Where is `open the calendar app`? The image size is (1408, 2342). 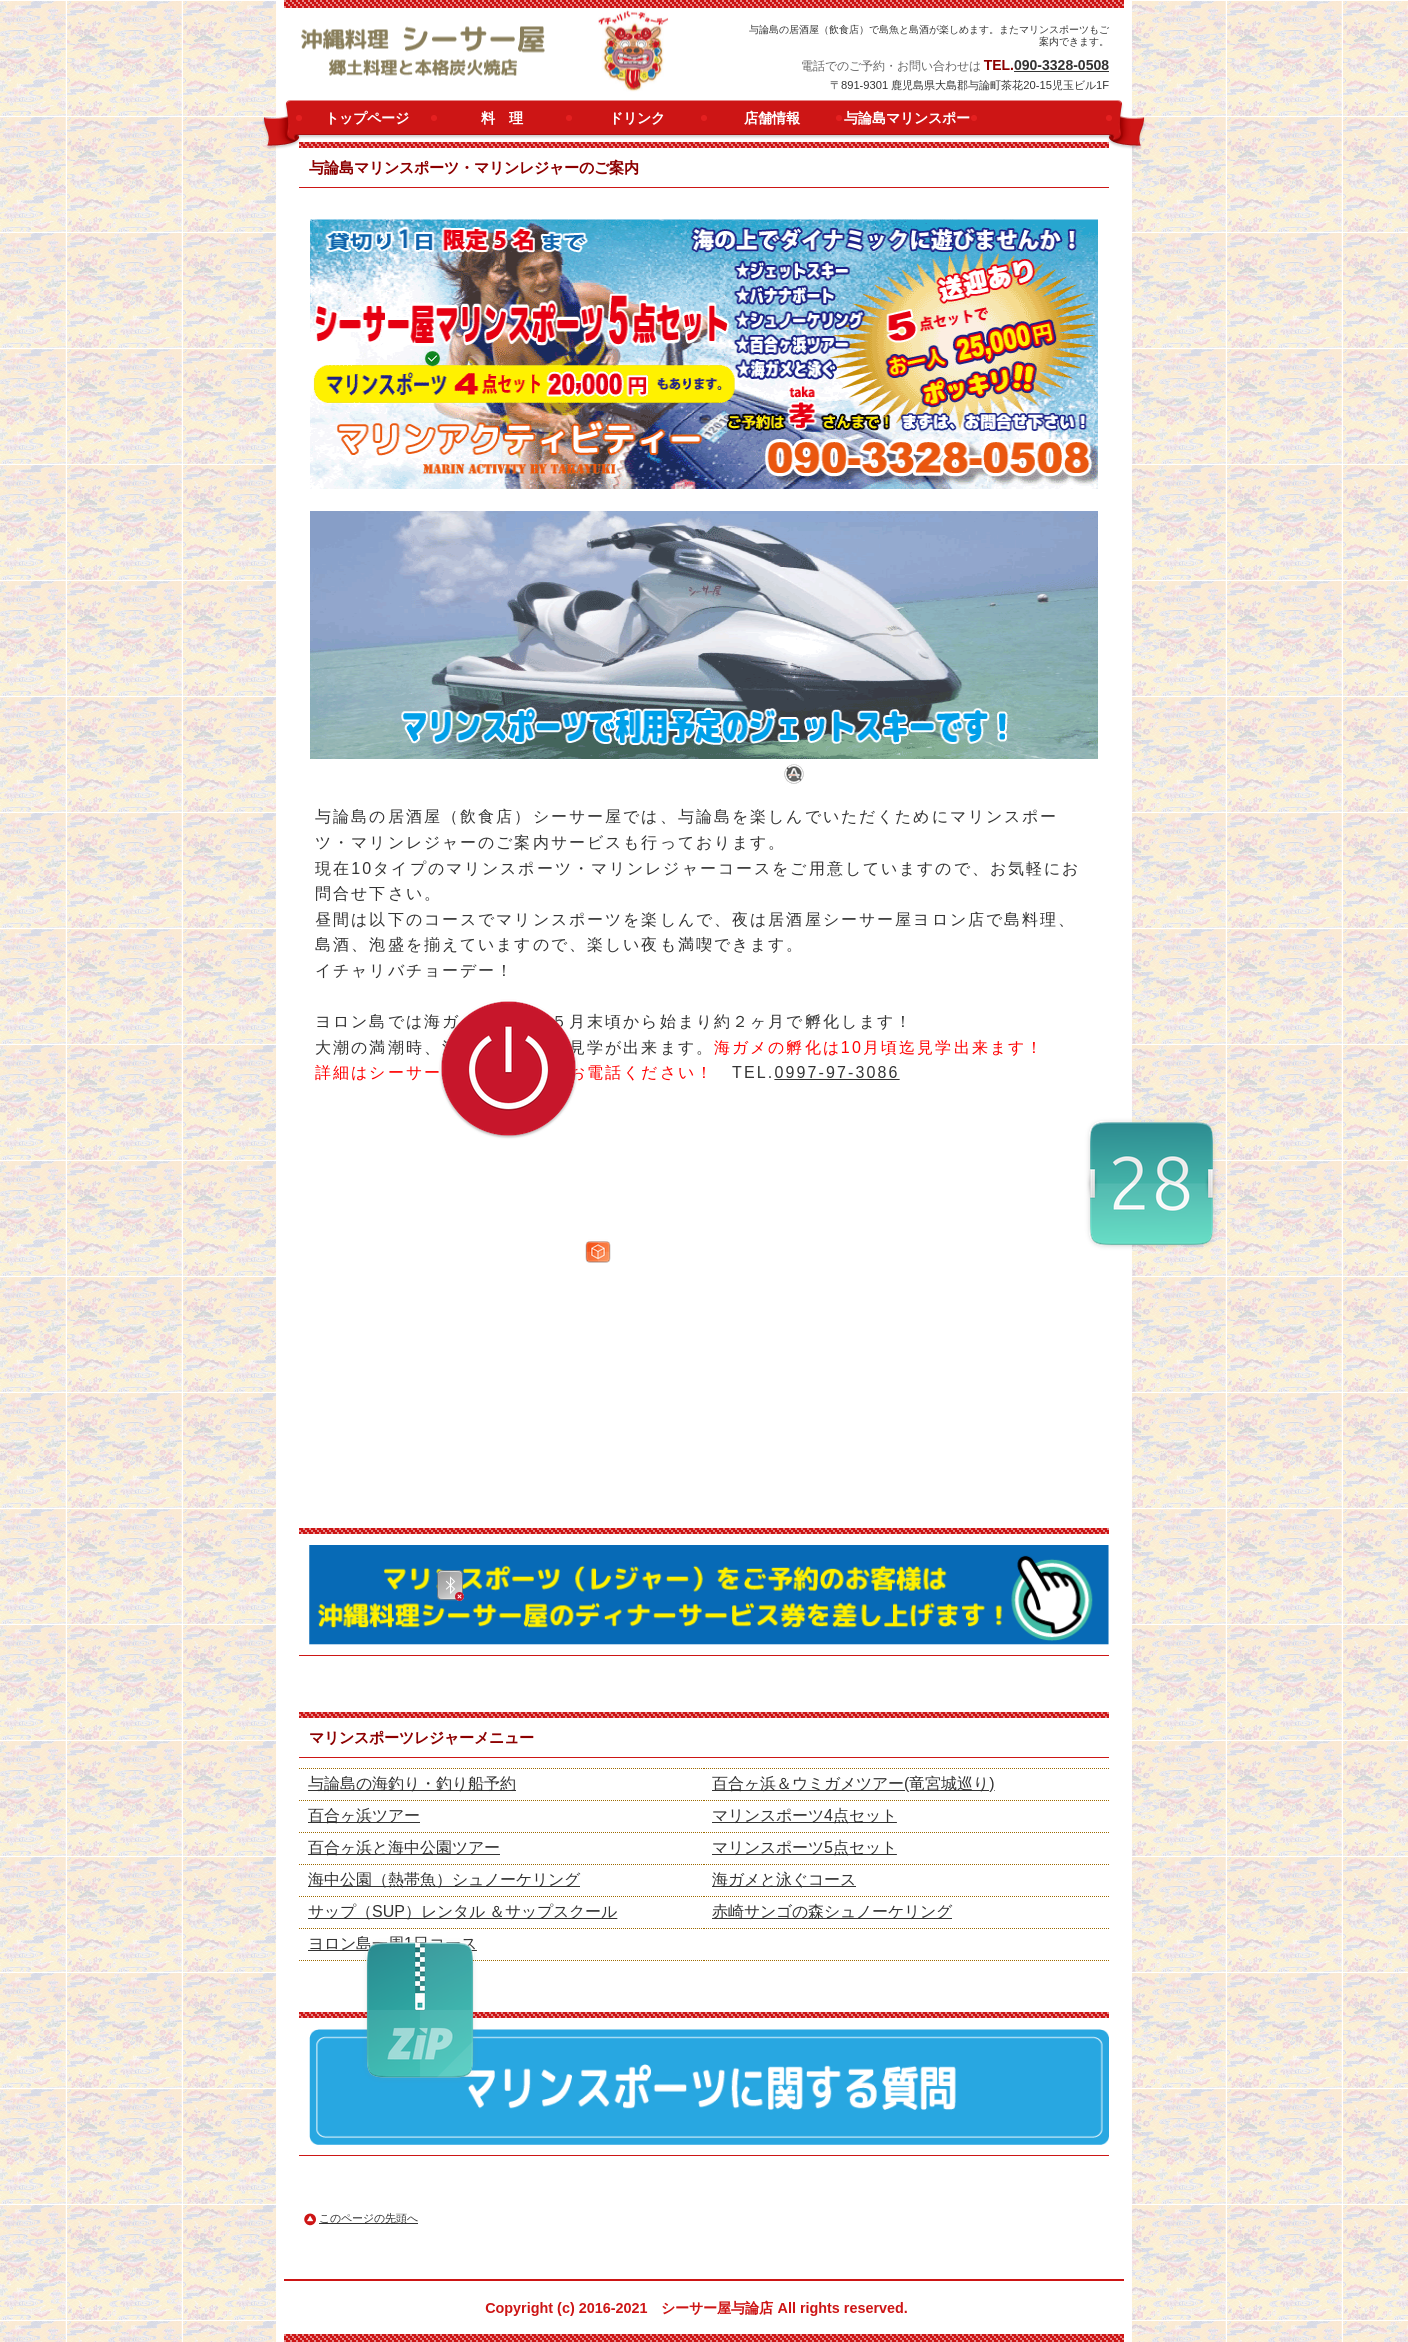
open the calendar app is located at coordinates (1151, 1183).